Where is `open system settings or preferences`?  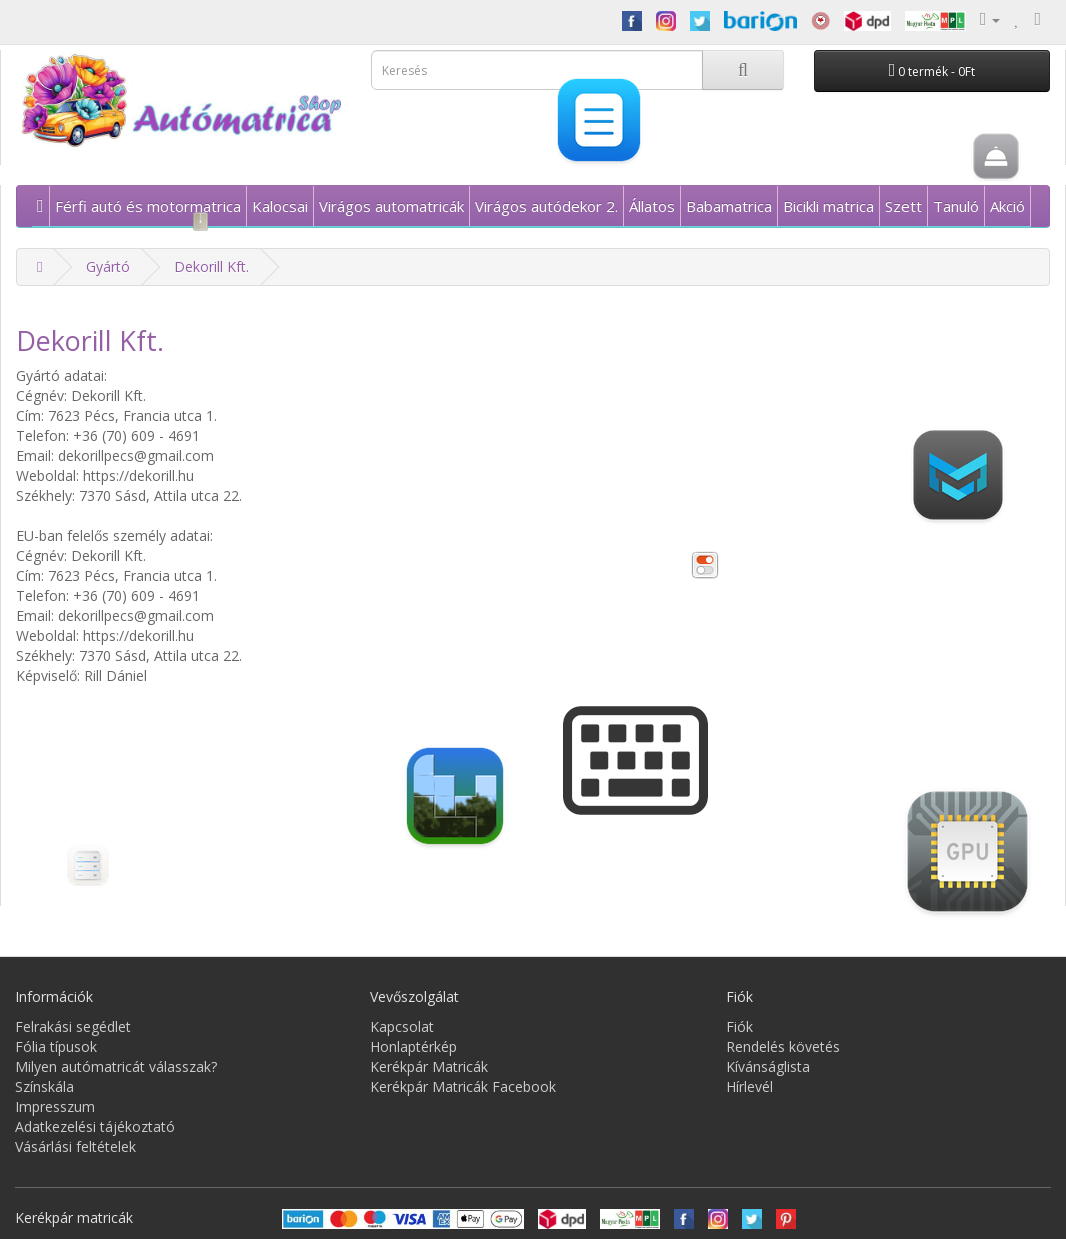
open system settings or preferences is located at coordinates (705, 565).